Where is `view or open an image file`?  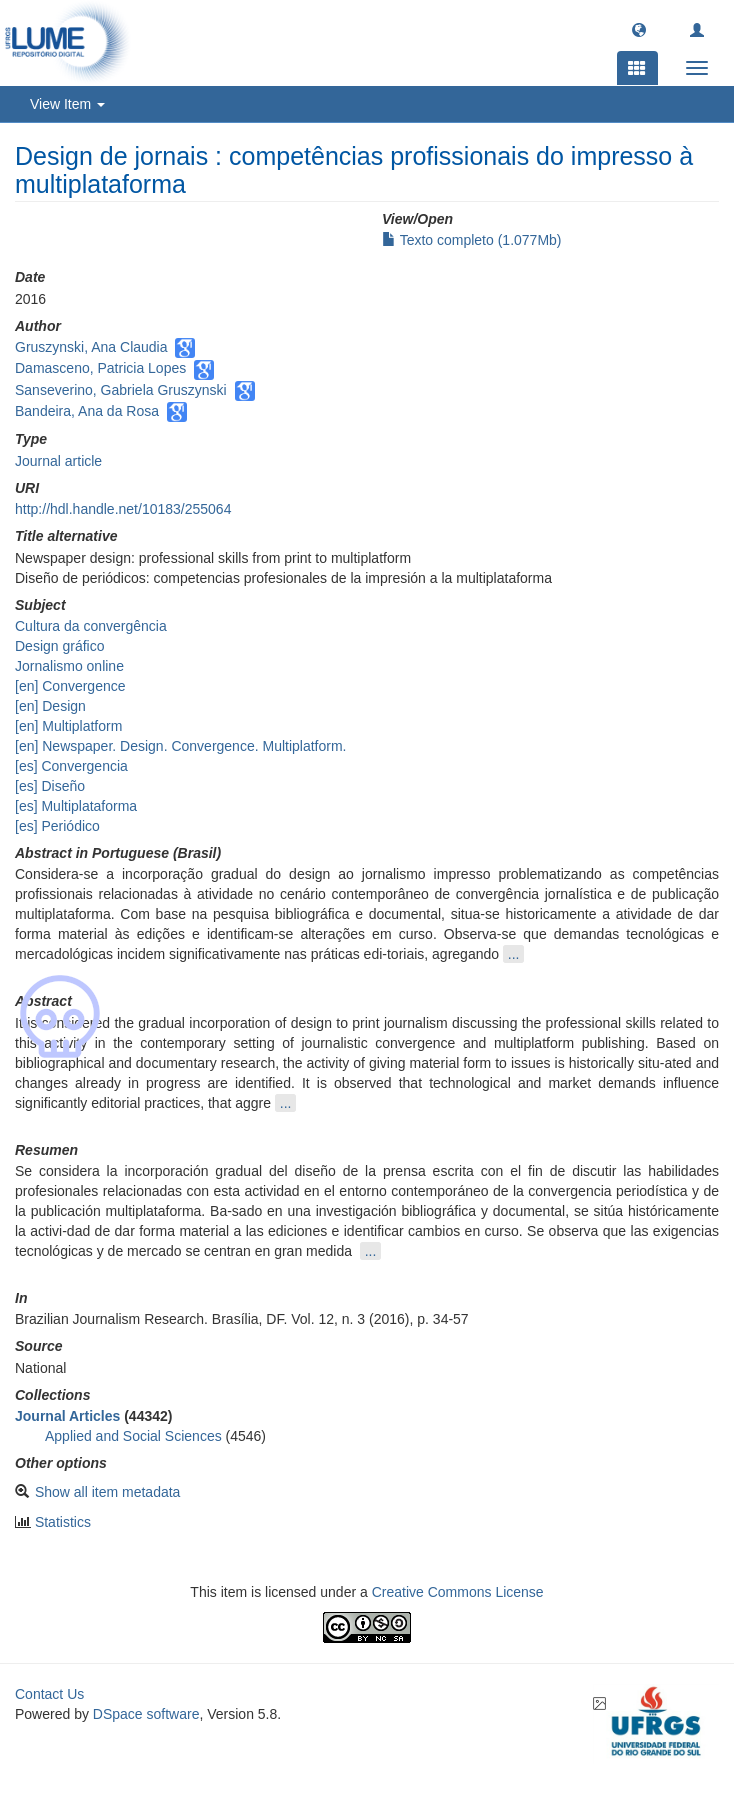 view or open an image file is located at coordinates (599, 1703).